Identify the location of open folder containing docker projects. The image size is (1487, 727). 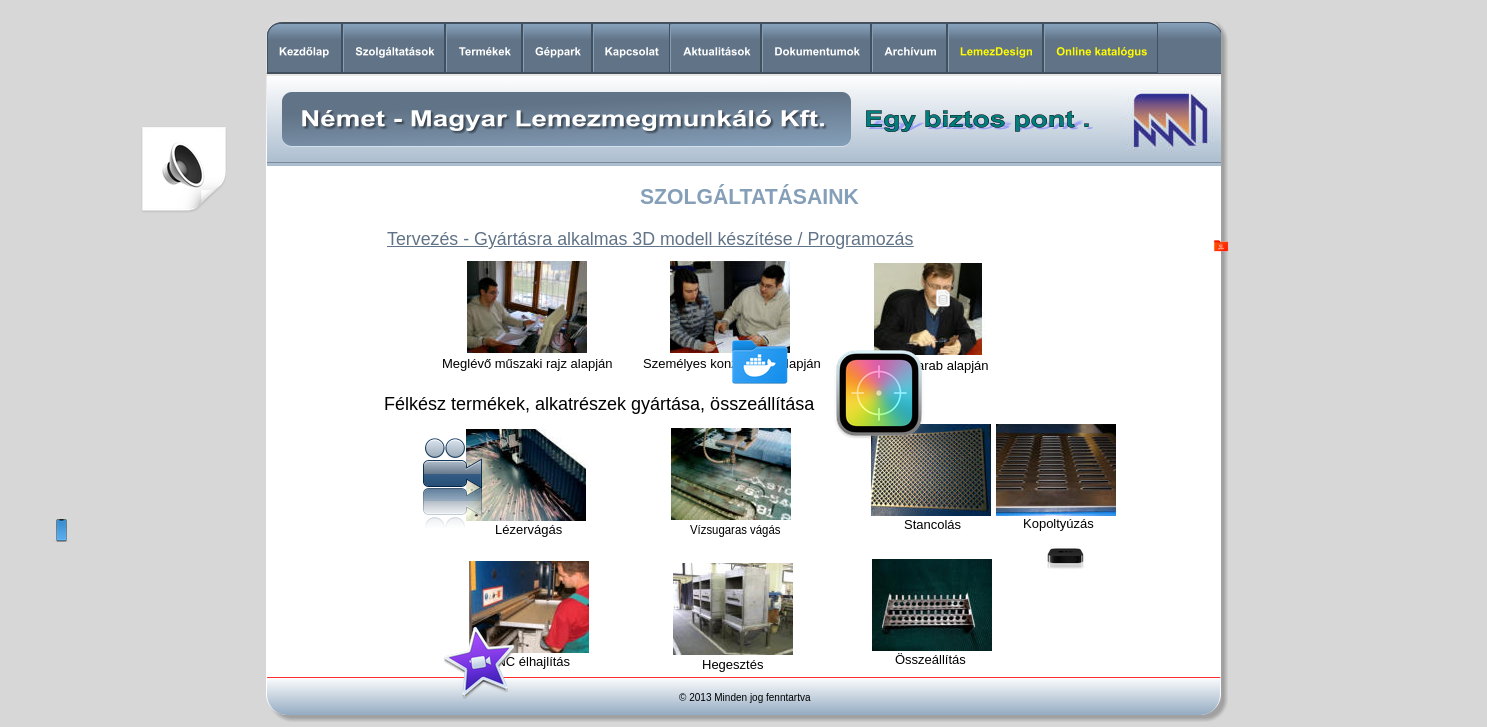
(759, 363).